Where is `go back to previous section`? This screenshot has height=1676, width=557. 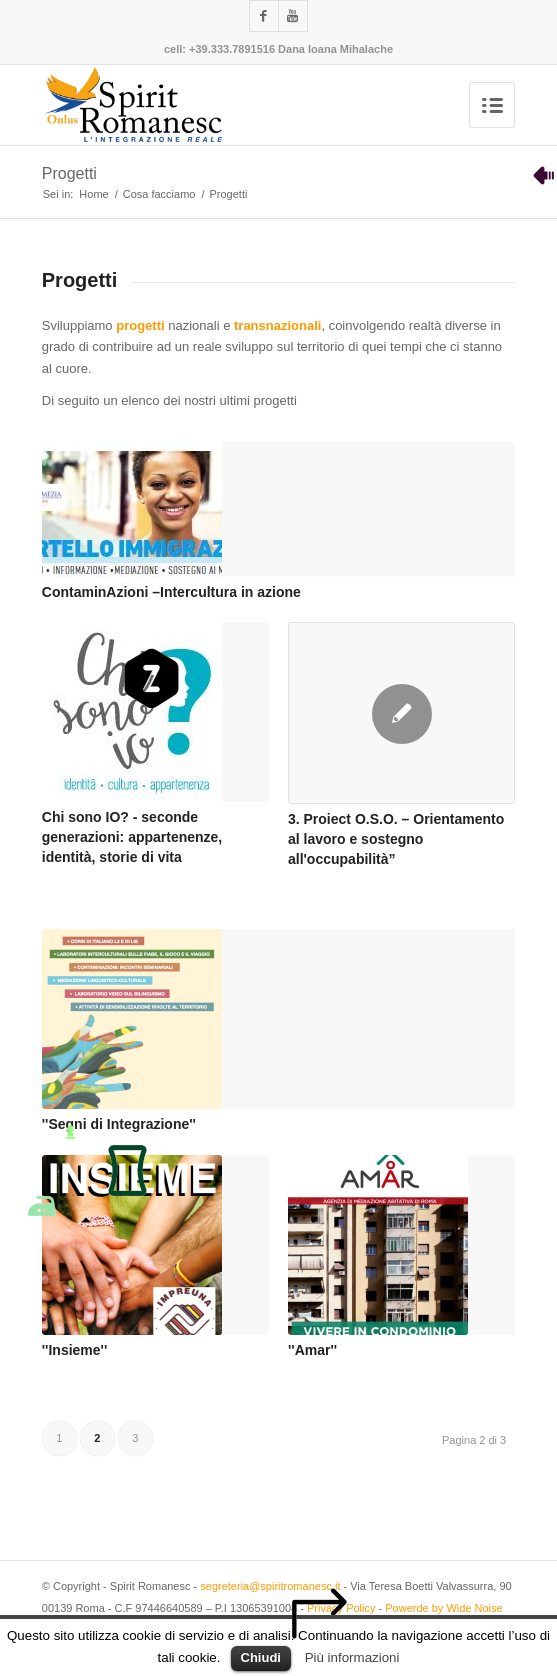
go back to previous section is located at coordinates (543, 175).